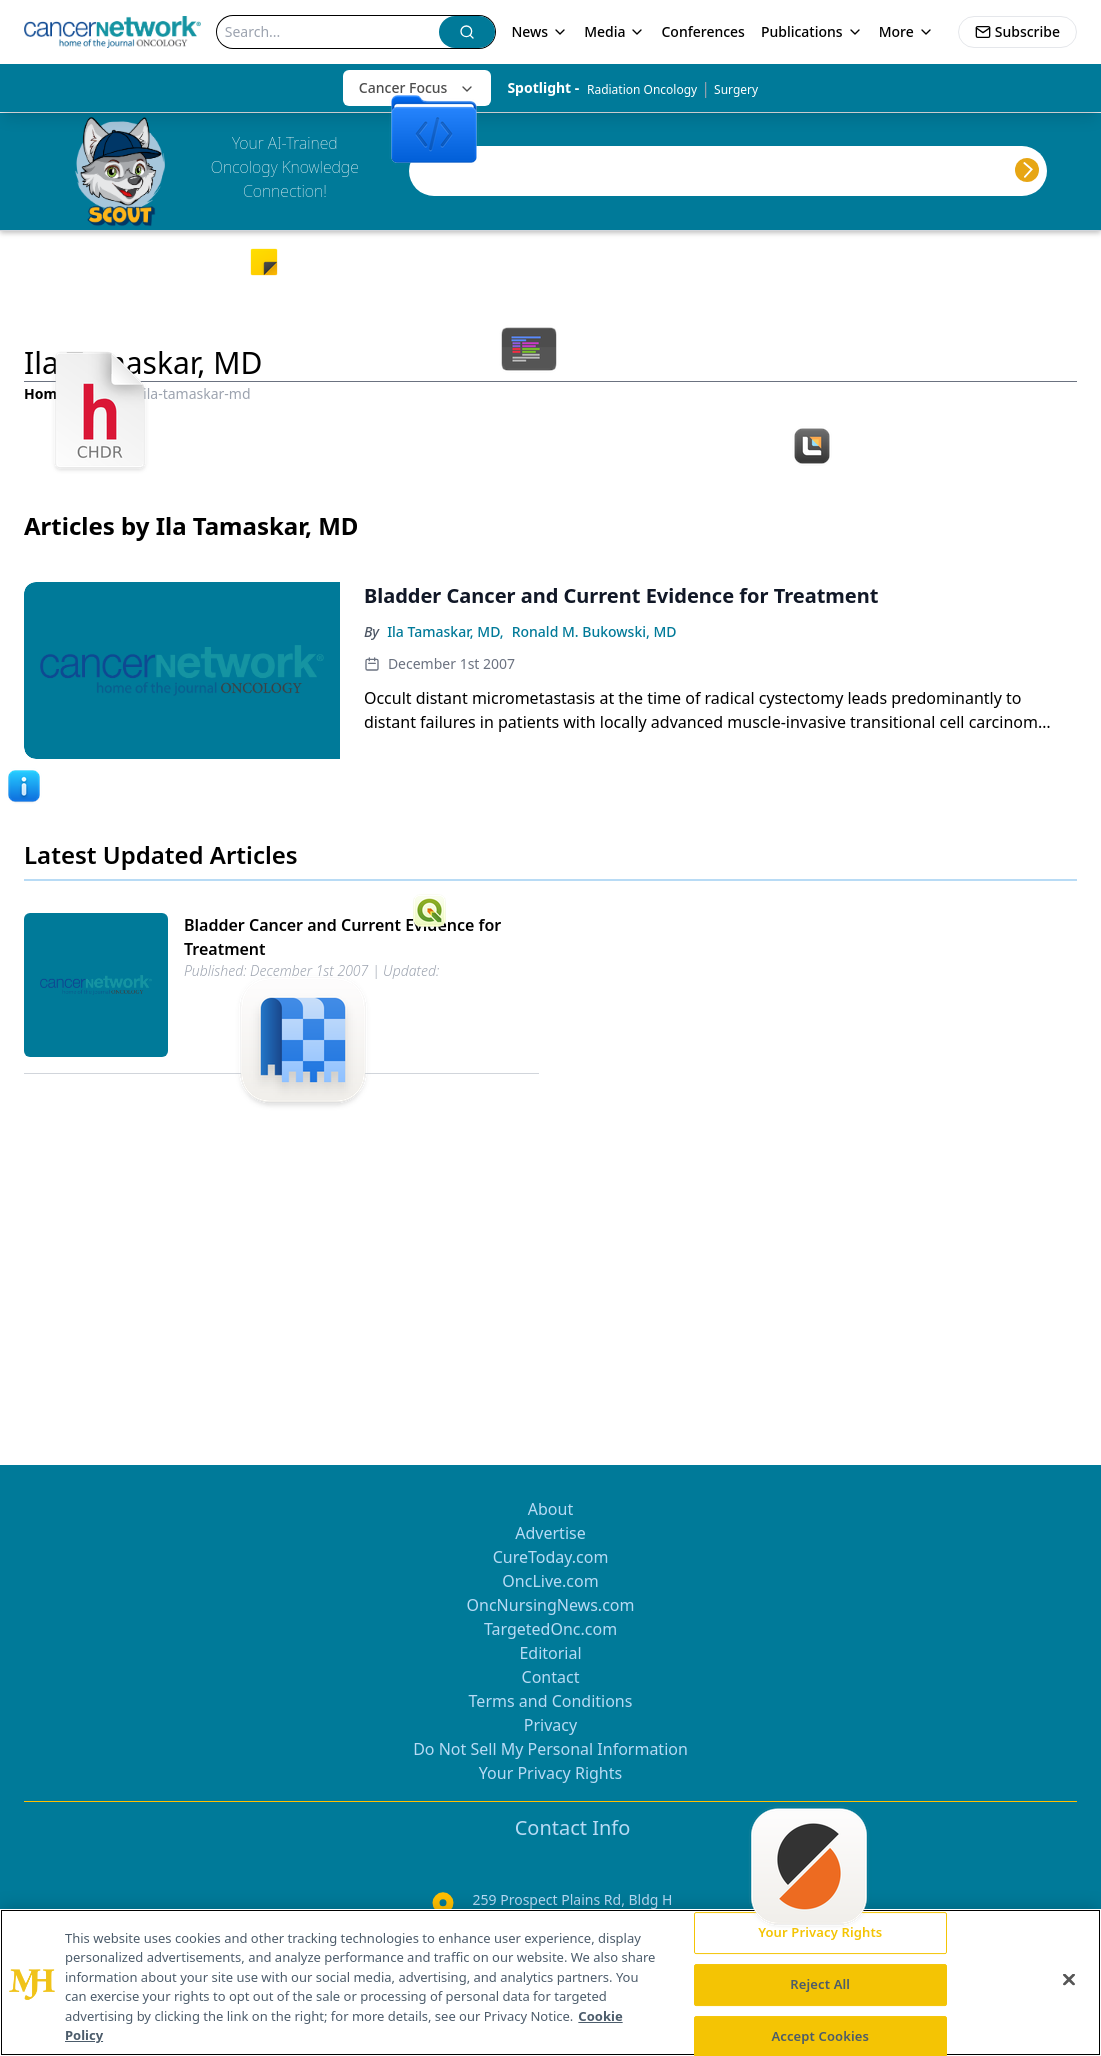 This screenshot has width=1101, height=2056. I want to click on open sticky notes app, so click(264, 262).